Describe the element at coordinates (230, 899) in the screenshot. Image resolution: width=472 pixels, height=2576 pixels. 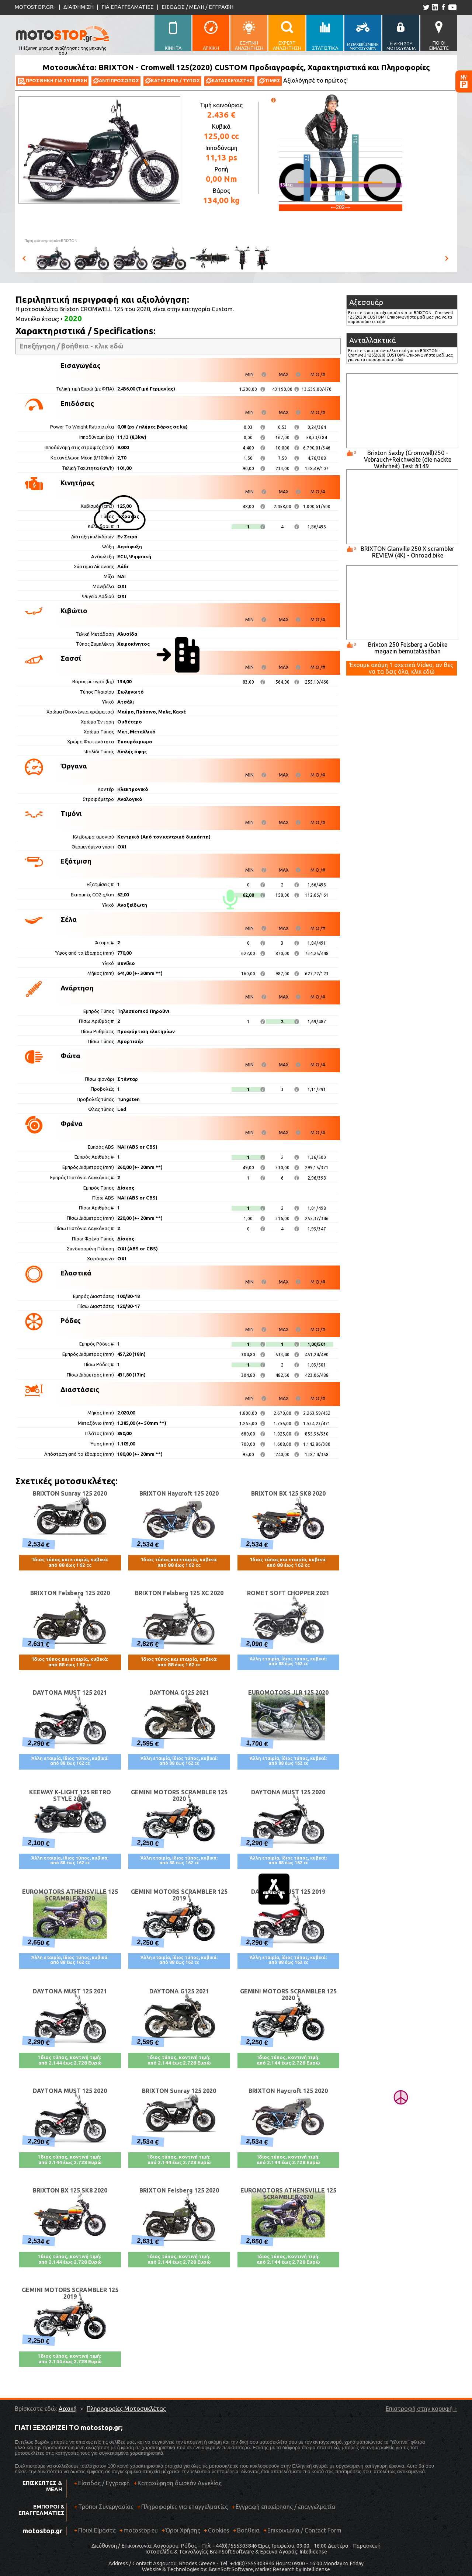
I see `tap to start voice recording` at that location.